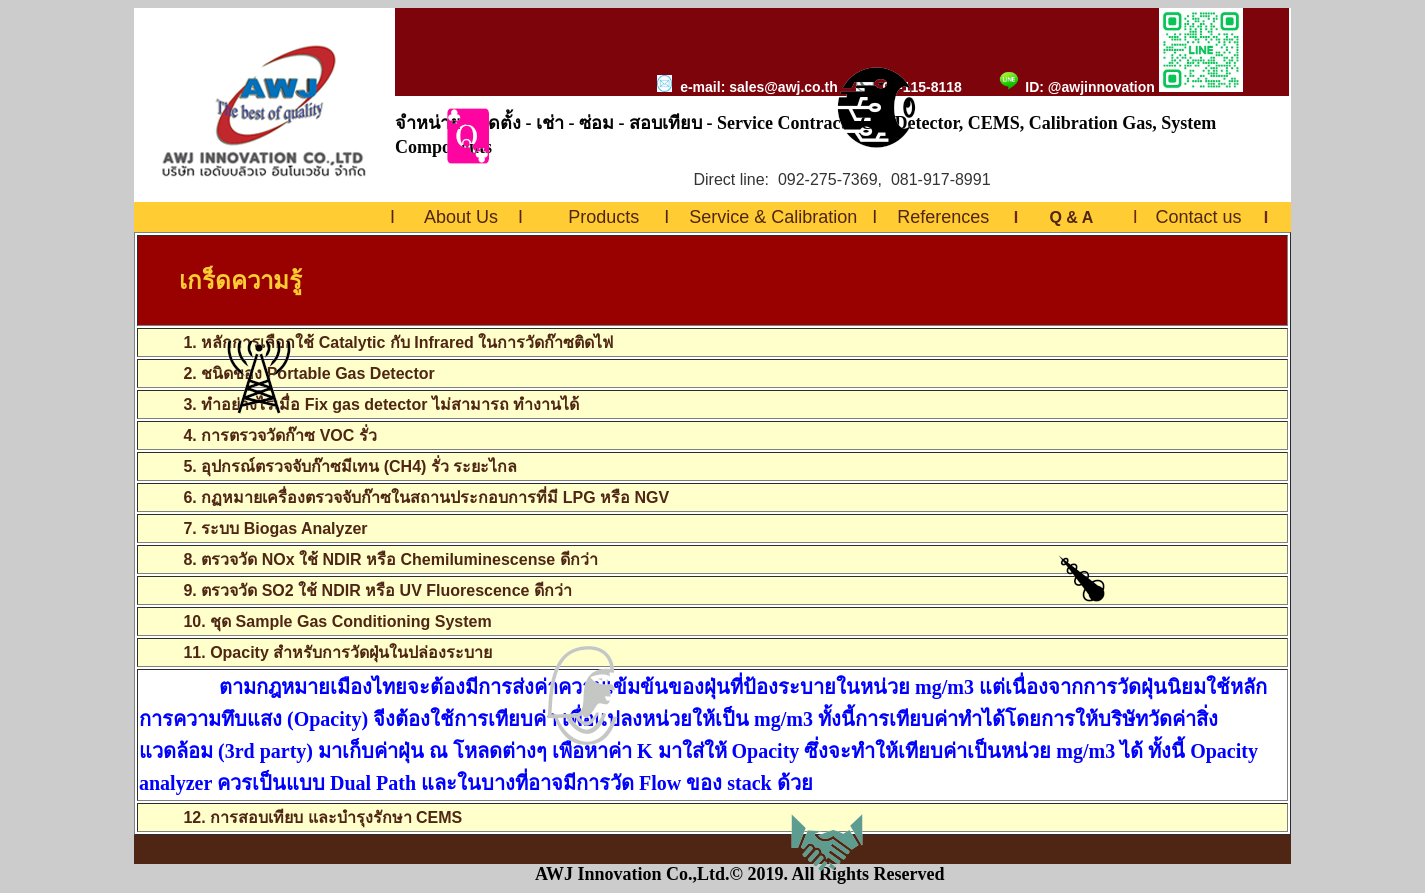 The image size is (1425, 893). What do you see at coordinates (259, 378) in the screenshot?
I see `broadcast or transmit a signal` at bounding box center [259, 378].